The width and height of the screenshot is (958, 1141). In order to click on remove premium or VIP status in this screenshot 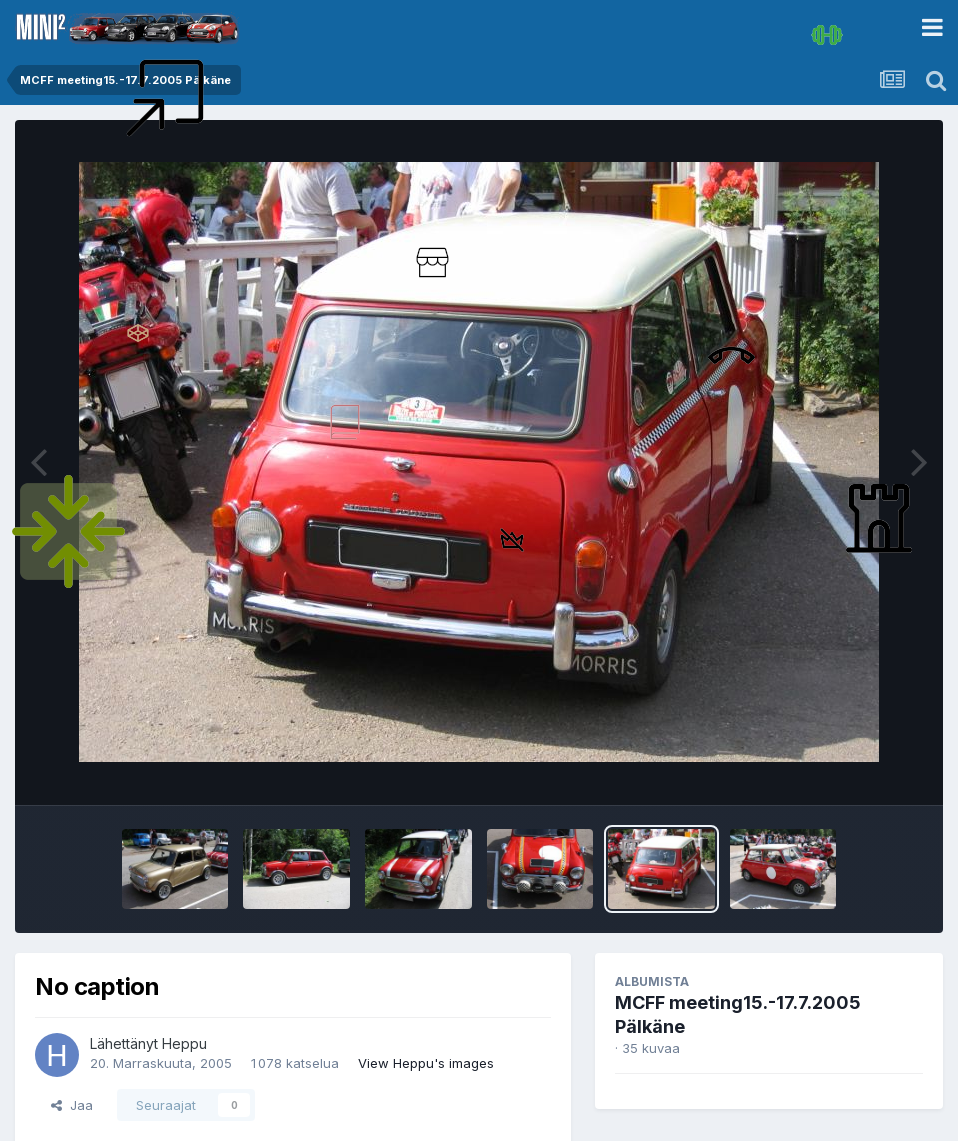, I will do `click(512, 540)`.